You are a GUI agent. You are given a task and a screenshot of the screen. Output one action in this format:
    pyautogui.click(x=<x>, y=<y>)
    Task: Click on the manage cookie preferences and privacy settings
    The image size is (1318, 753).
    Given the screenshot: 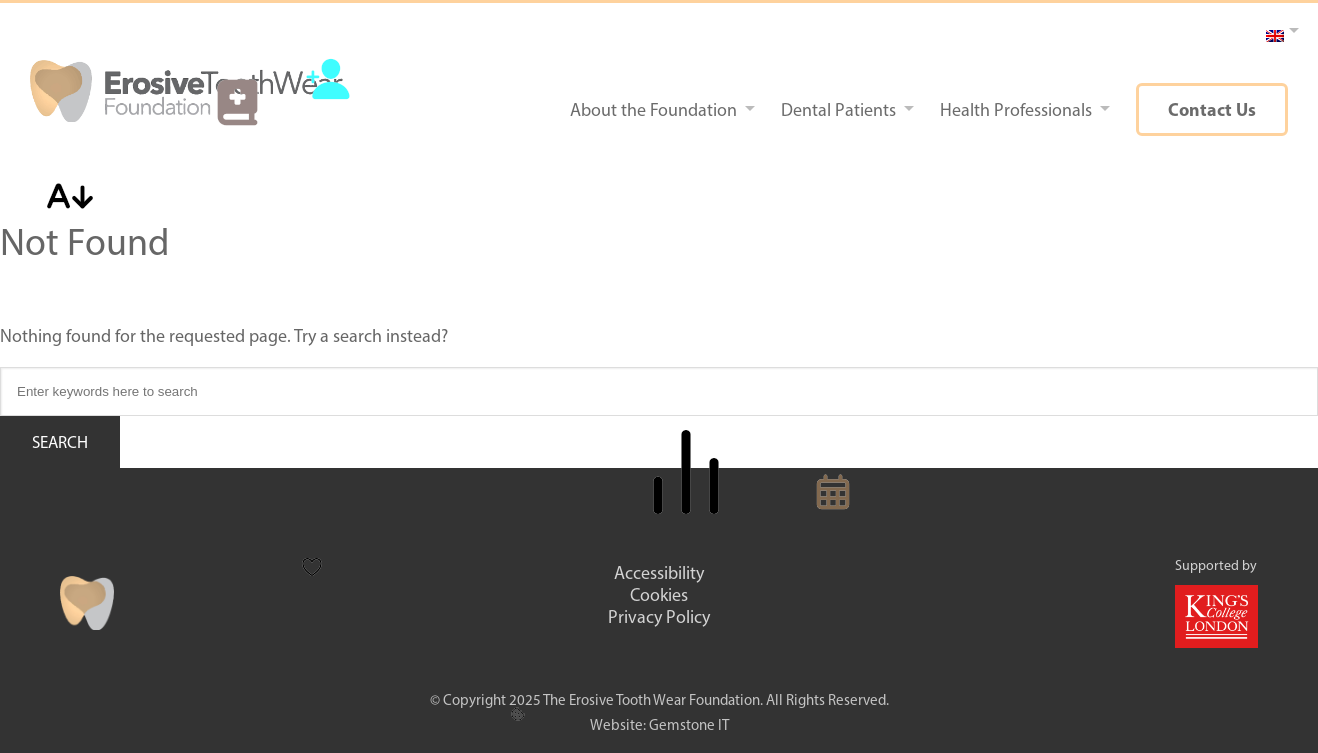 What is the action you would take?
    pyautogui.click(x=518, y=714)
    